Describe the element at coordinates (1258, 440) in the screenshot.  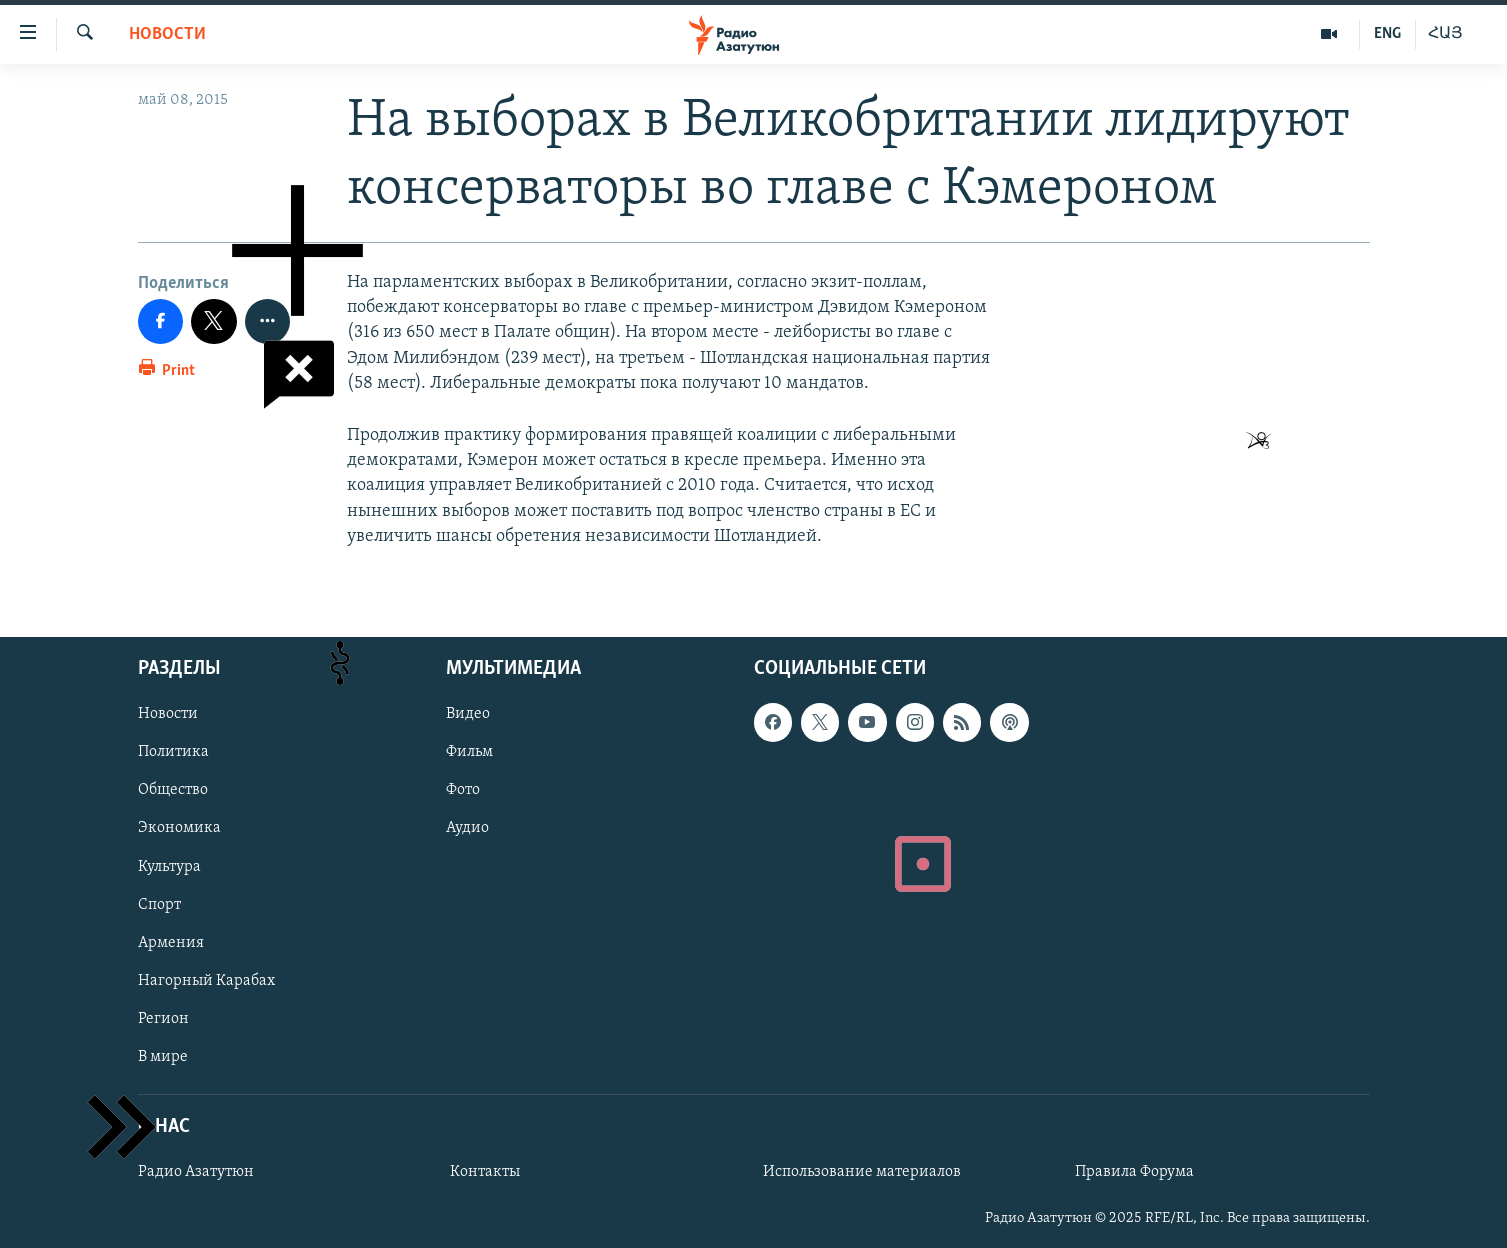
I see `open Archive of Our Own (AO3) website` at that location.